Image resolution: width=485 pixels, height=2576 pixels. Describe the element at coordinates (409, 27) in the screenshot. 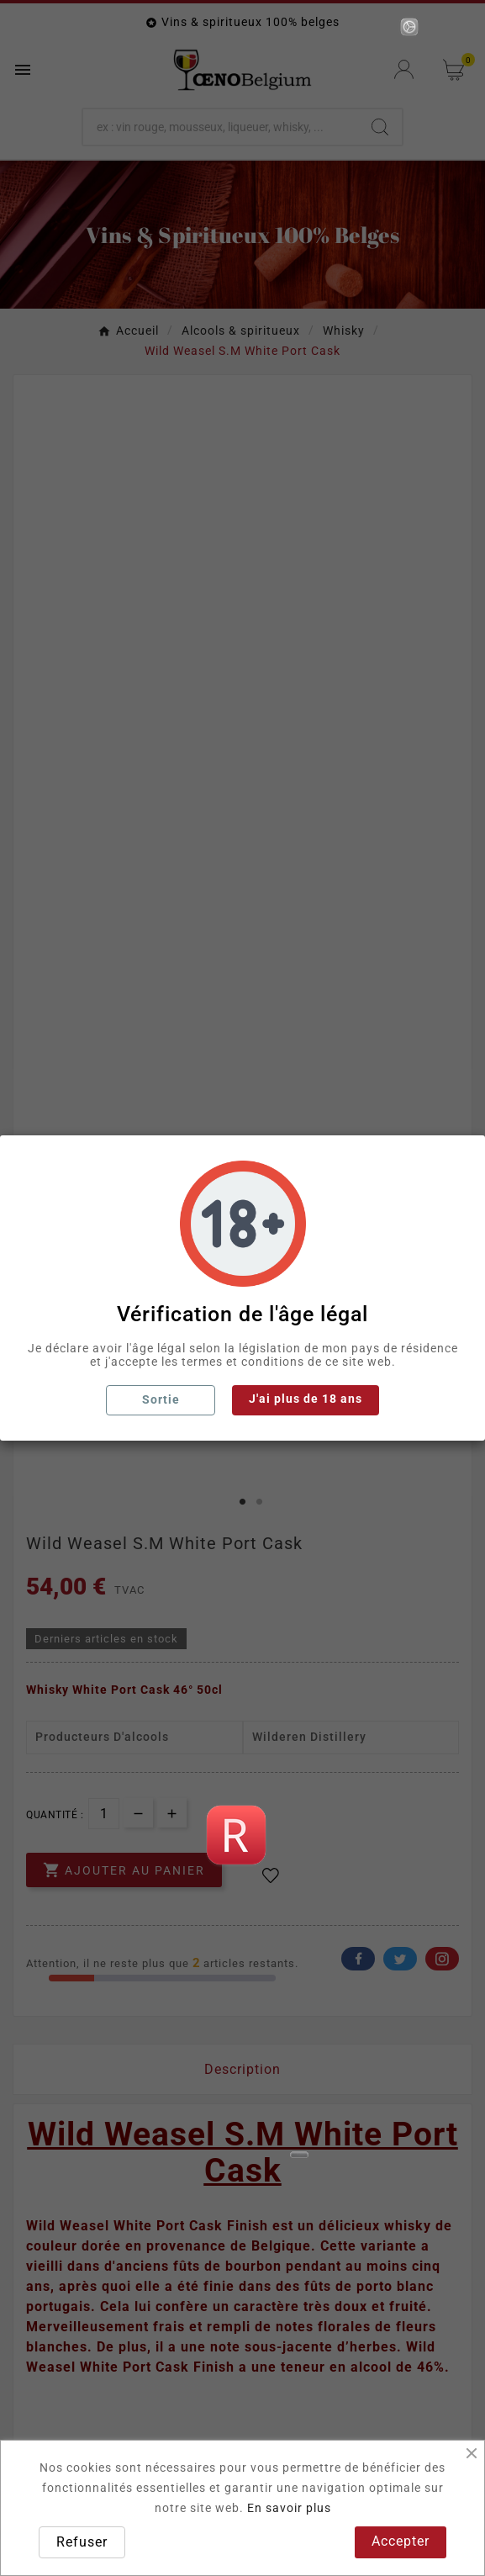

I see `open system settings` at that location.